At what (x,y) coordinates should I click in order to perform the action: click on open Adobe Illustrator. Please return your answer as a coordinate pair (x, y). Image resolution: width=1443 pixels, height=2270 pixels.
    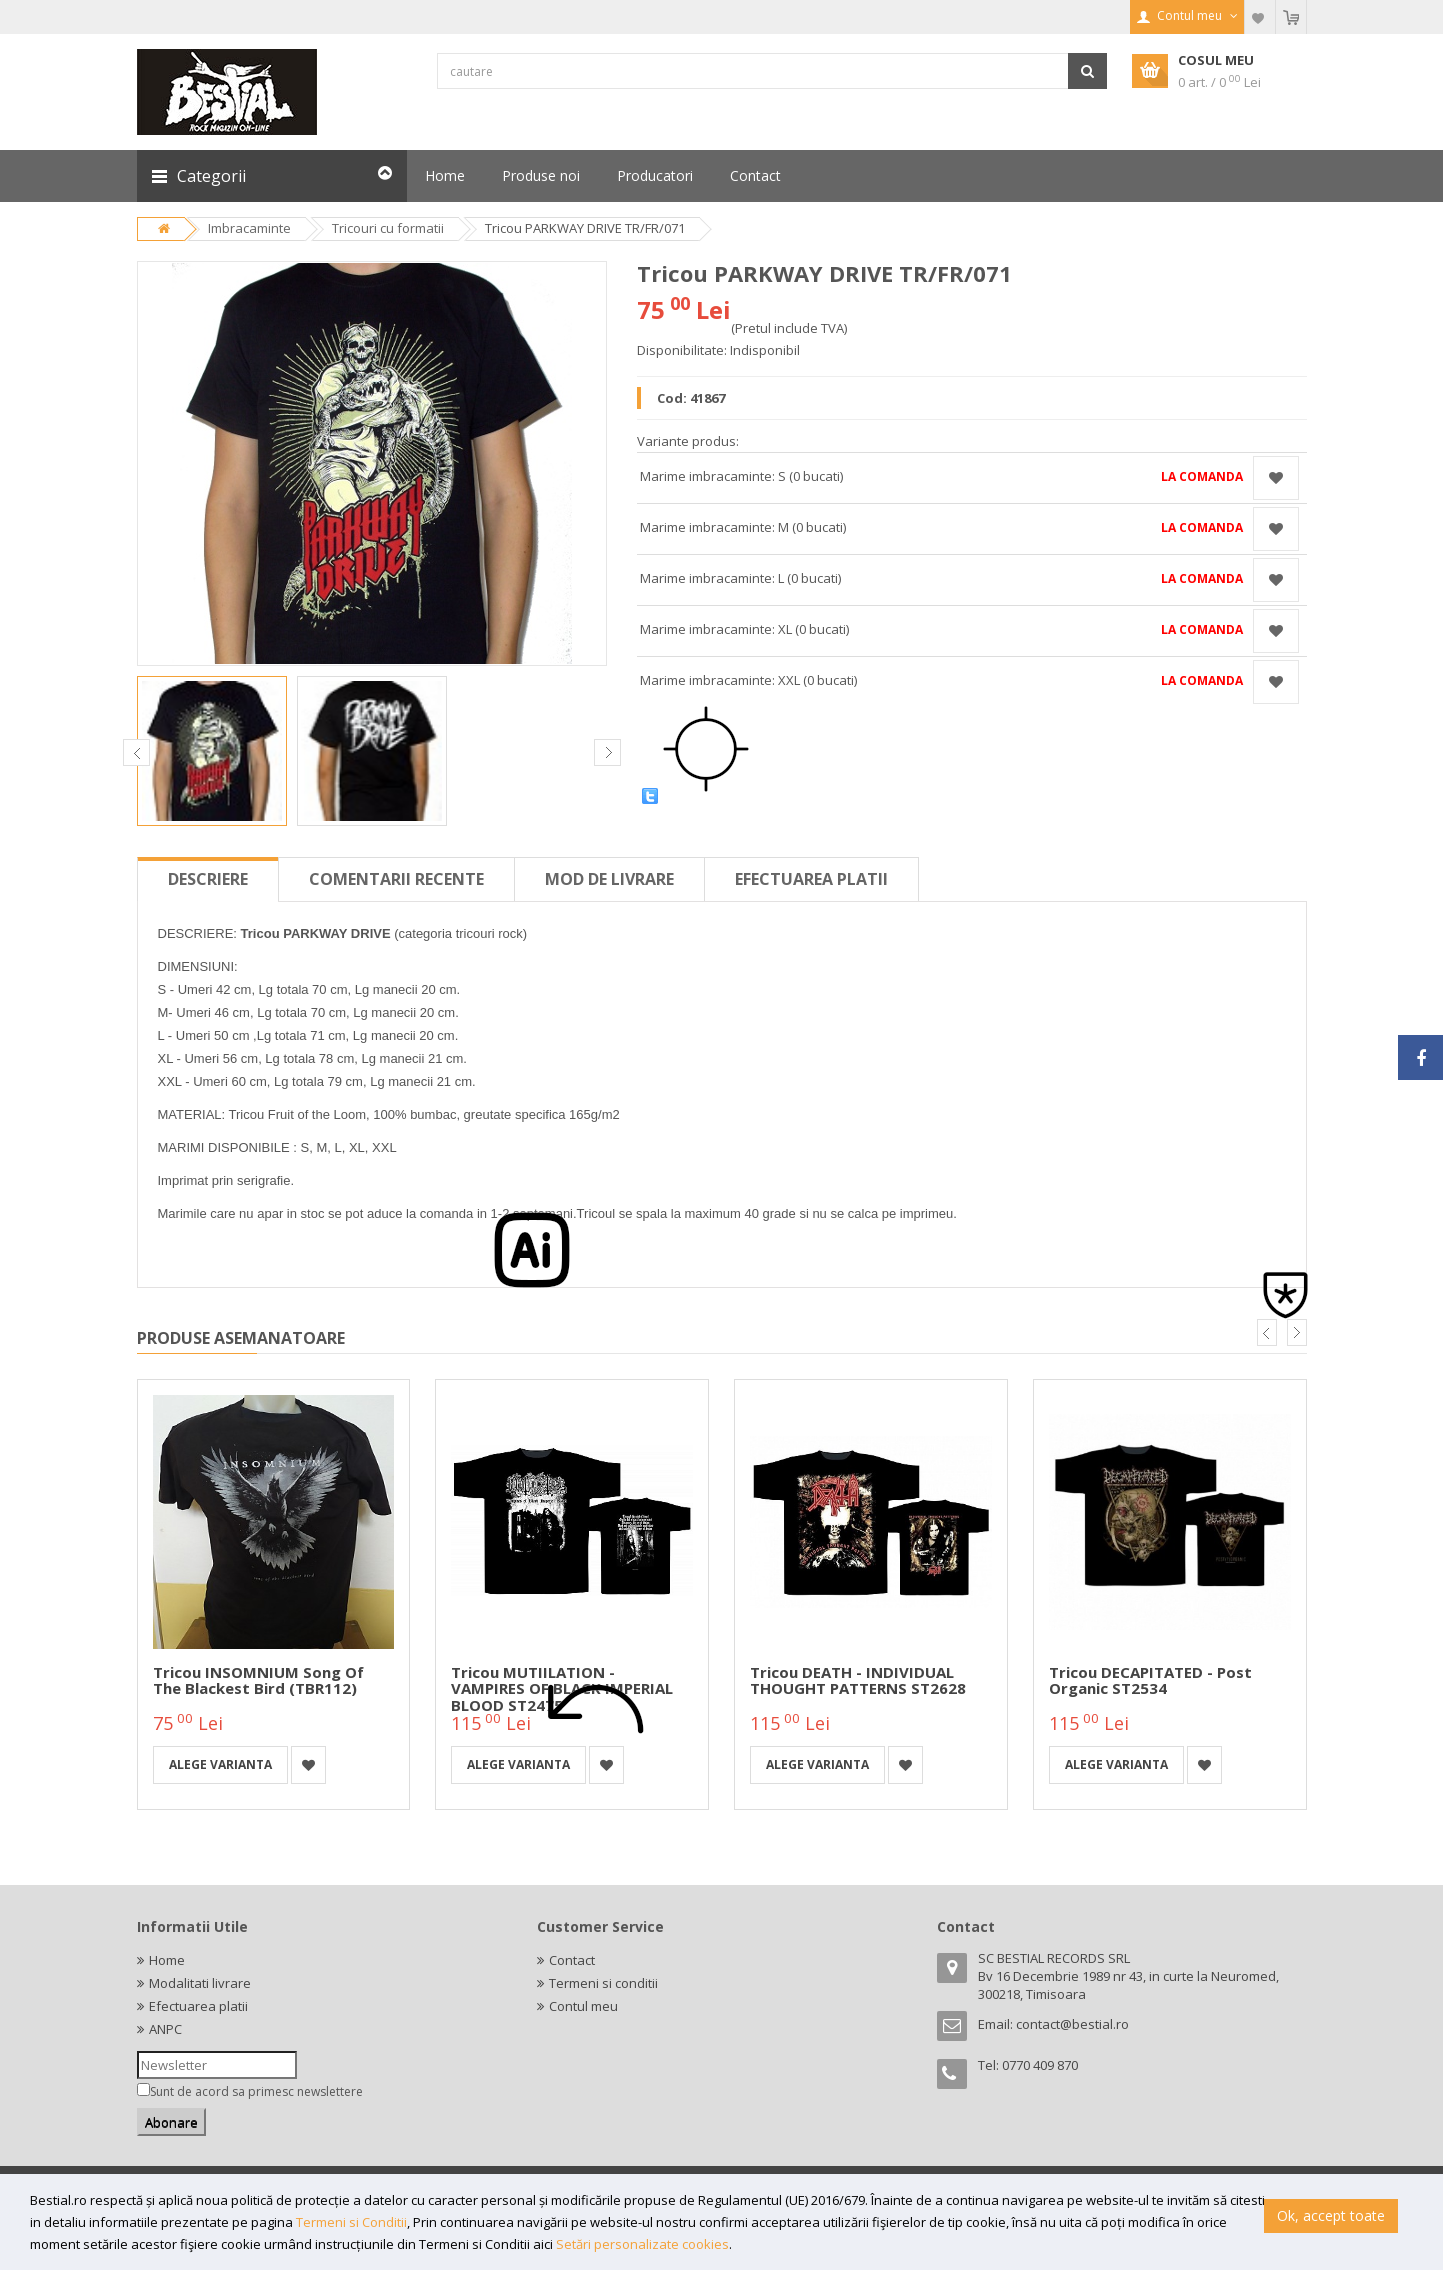
    Looking at the image, I should click on (532, 1250).